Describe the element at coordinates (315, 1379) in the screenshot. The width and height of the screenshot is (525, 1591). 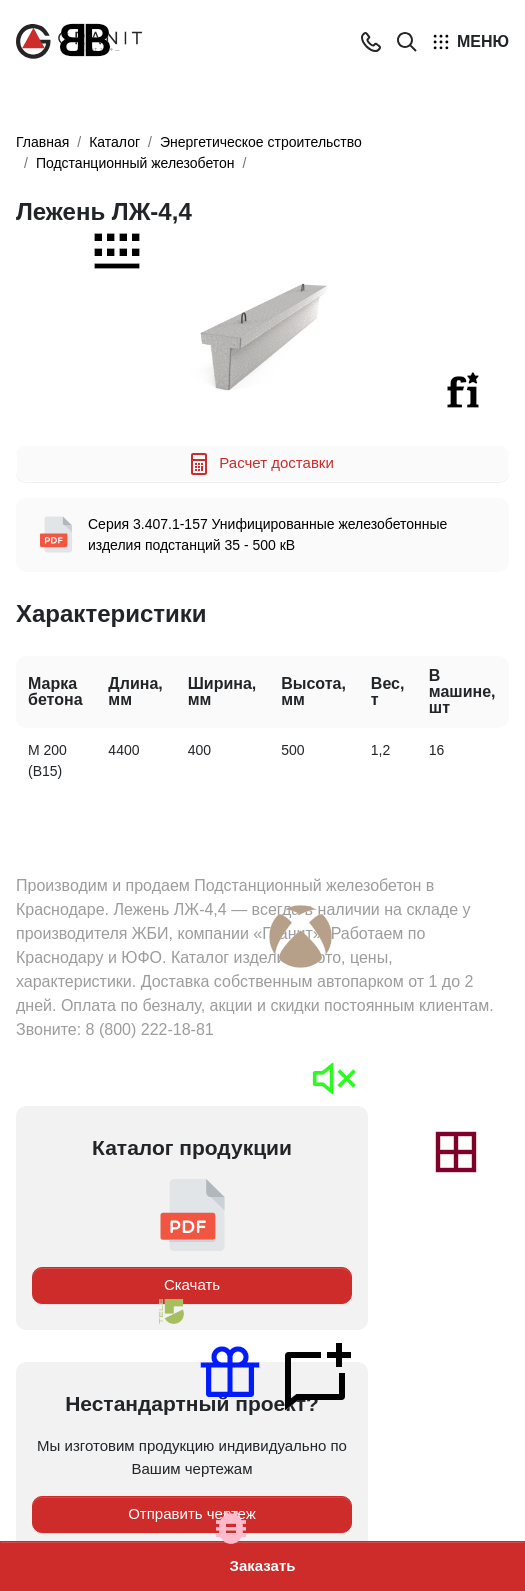
I see `start a new chat conversation` at that location.